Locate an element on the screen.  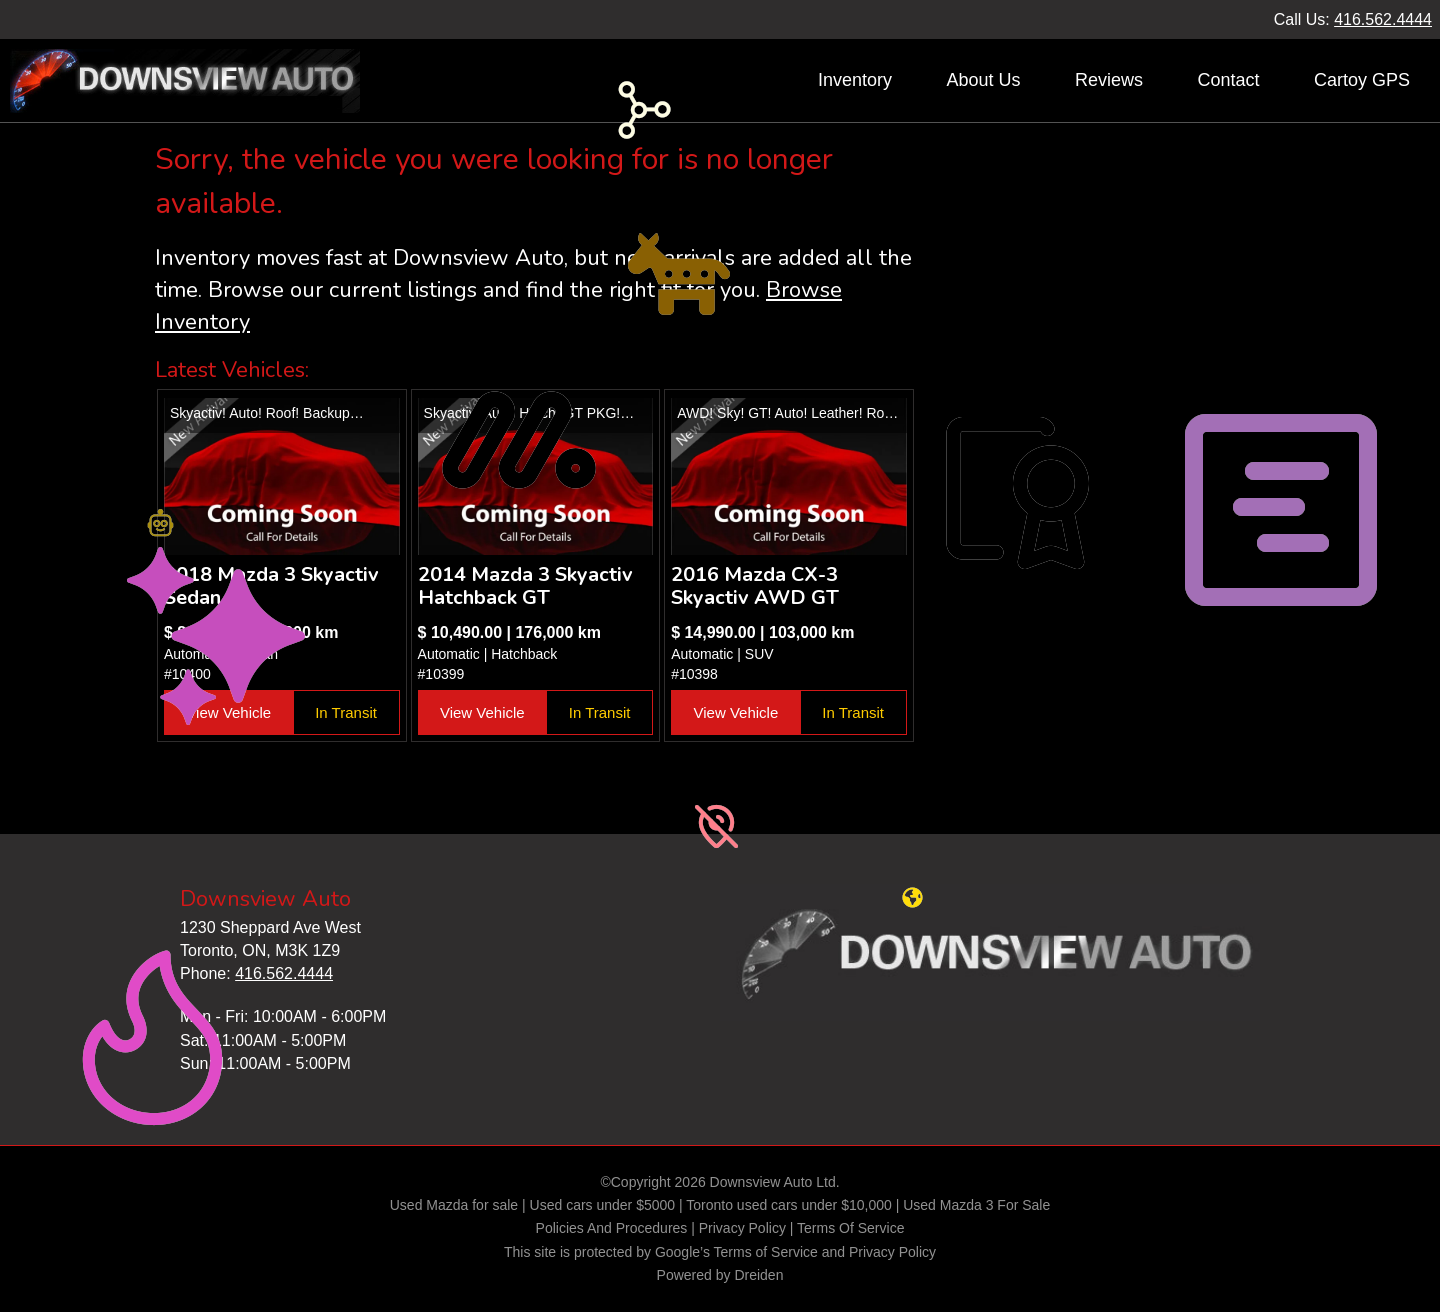
access AI or chatbot assistant features is located at coordinates (160, 523).